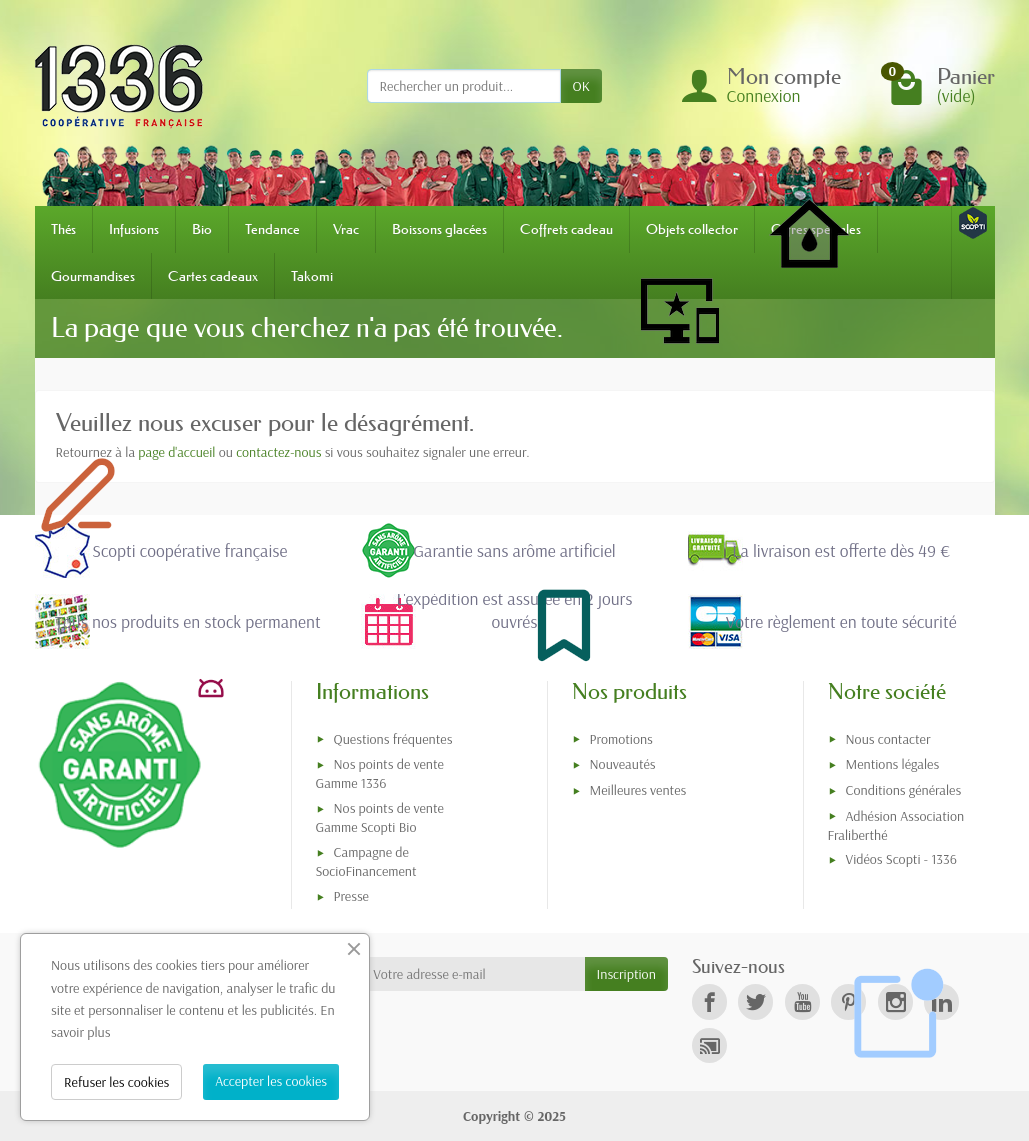 This screenshot has width=1029, height=1141. I want to click on indicates new notifications or alerts, so click(897, 1015).